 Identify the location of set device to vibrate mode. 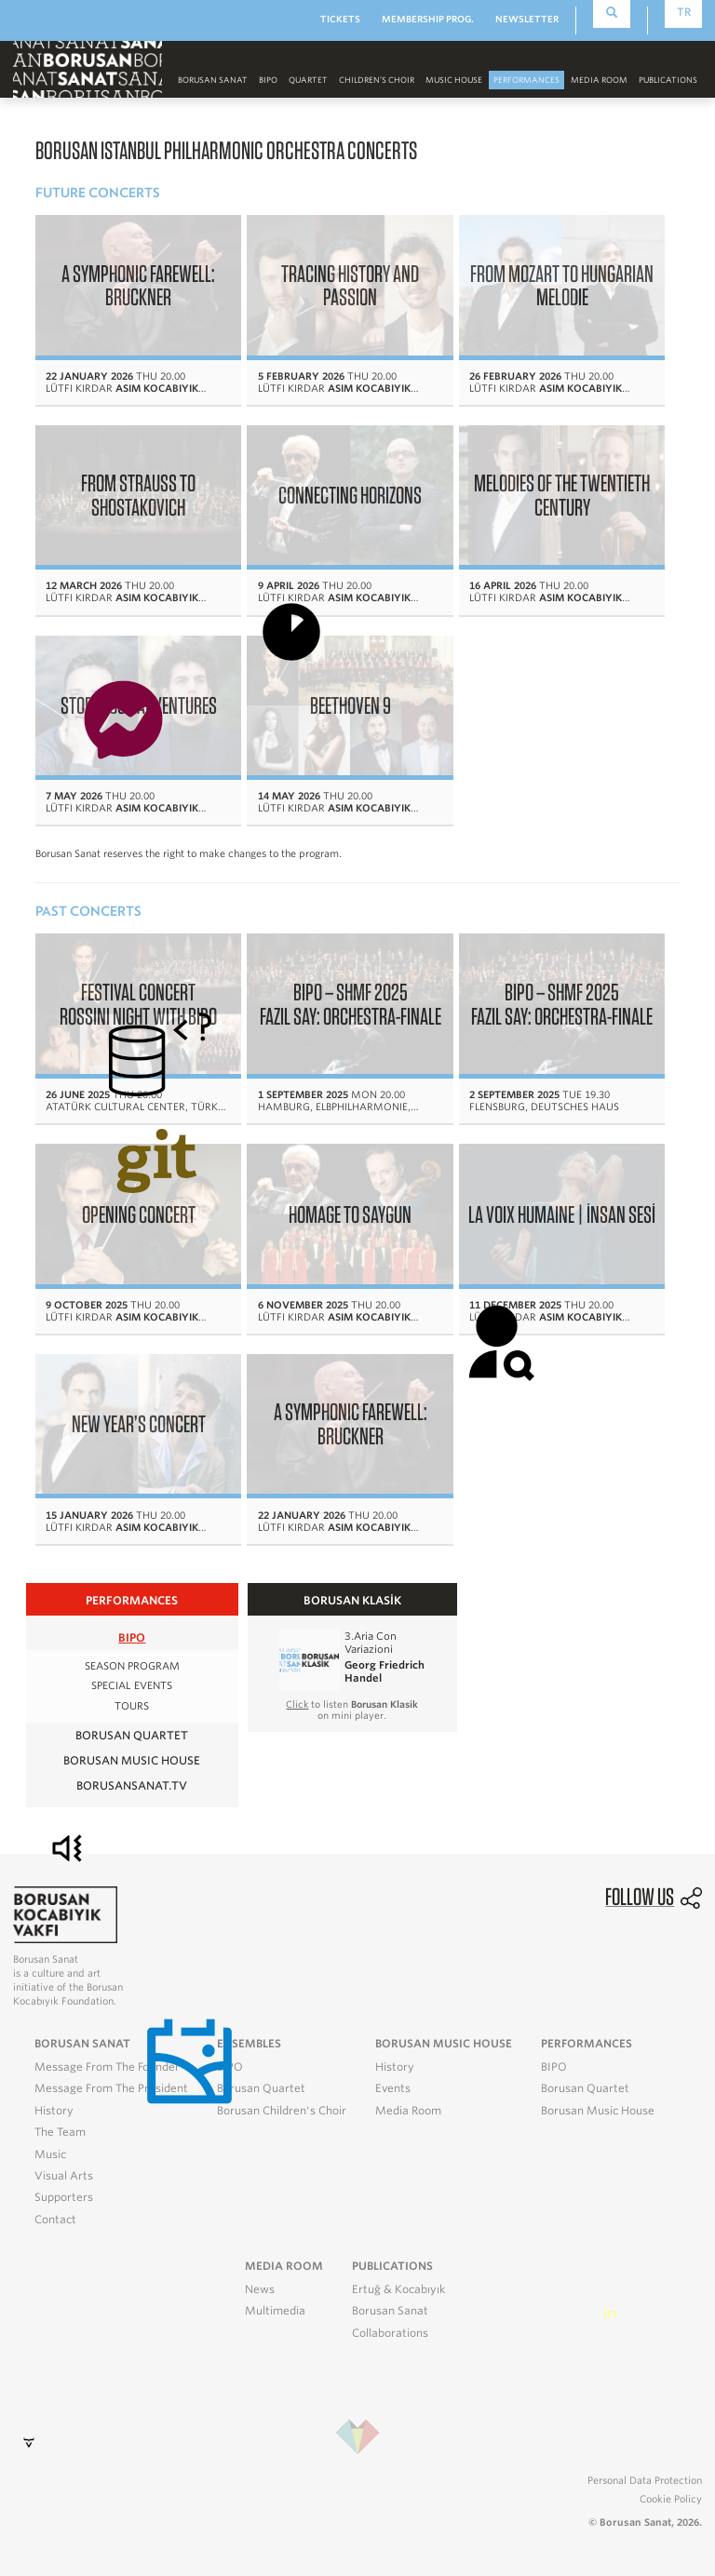
(68, 1848).